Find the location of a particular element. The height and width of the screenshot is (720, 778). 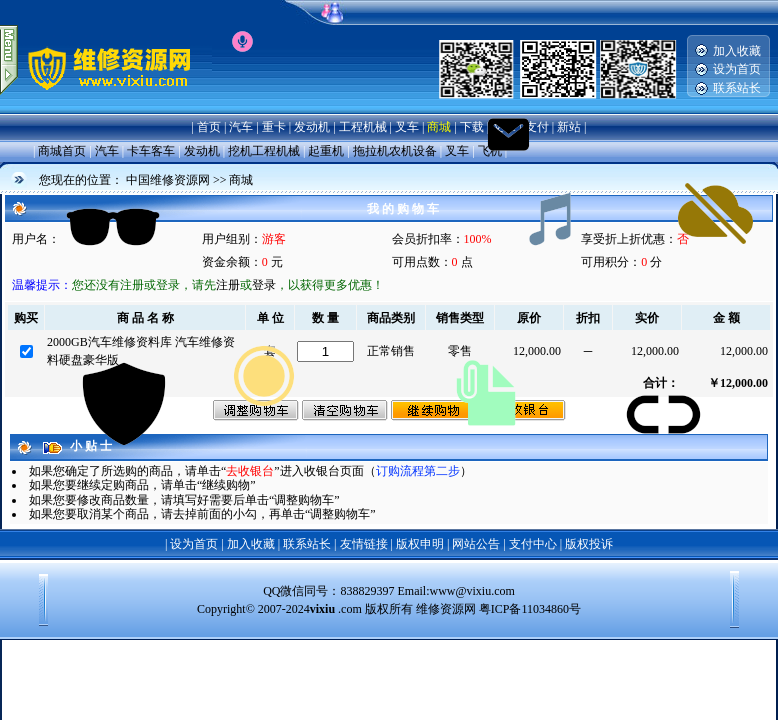

disconnect or remove a linked account is located at coordinates (663, 414).